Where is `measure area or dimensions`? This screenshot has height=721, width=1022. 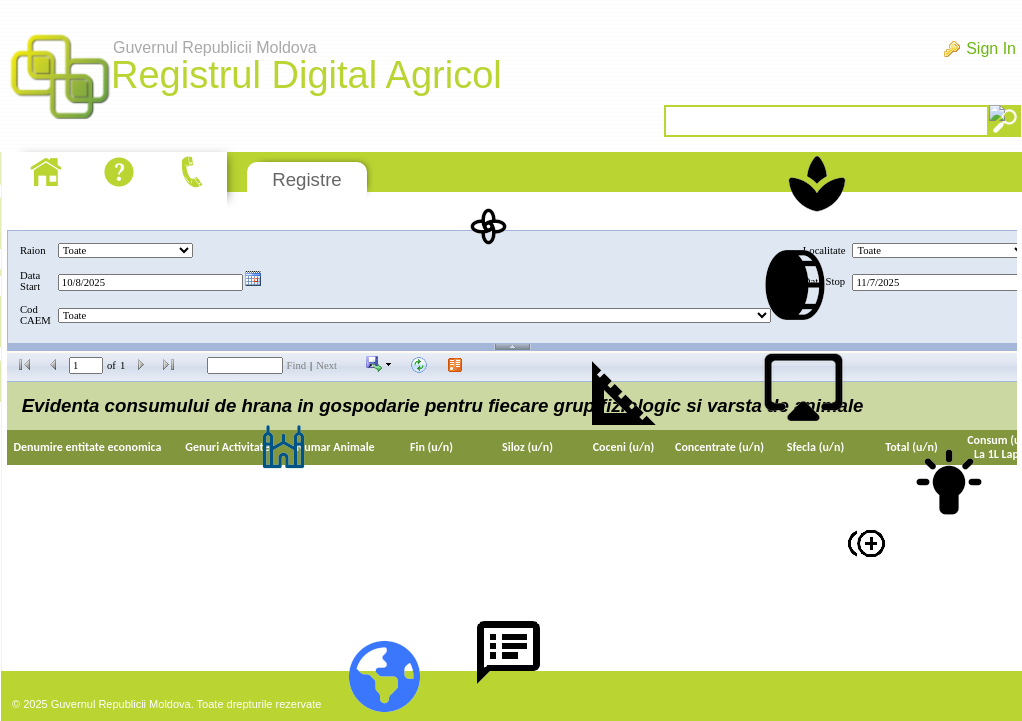
measure area or dimensions is located at coordinates (624, 393).